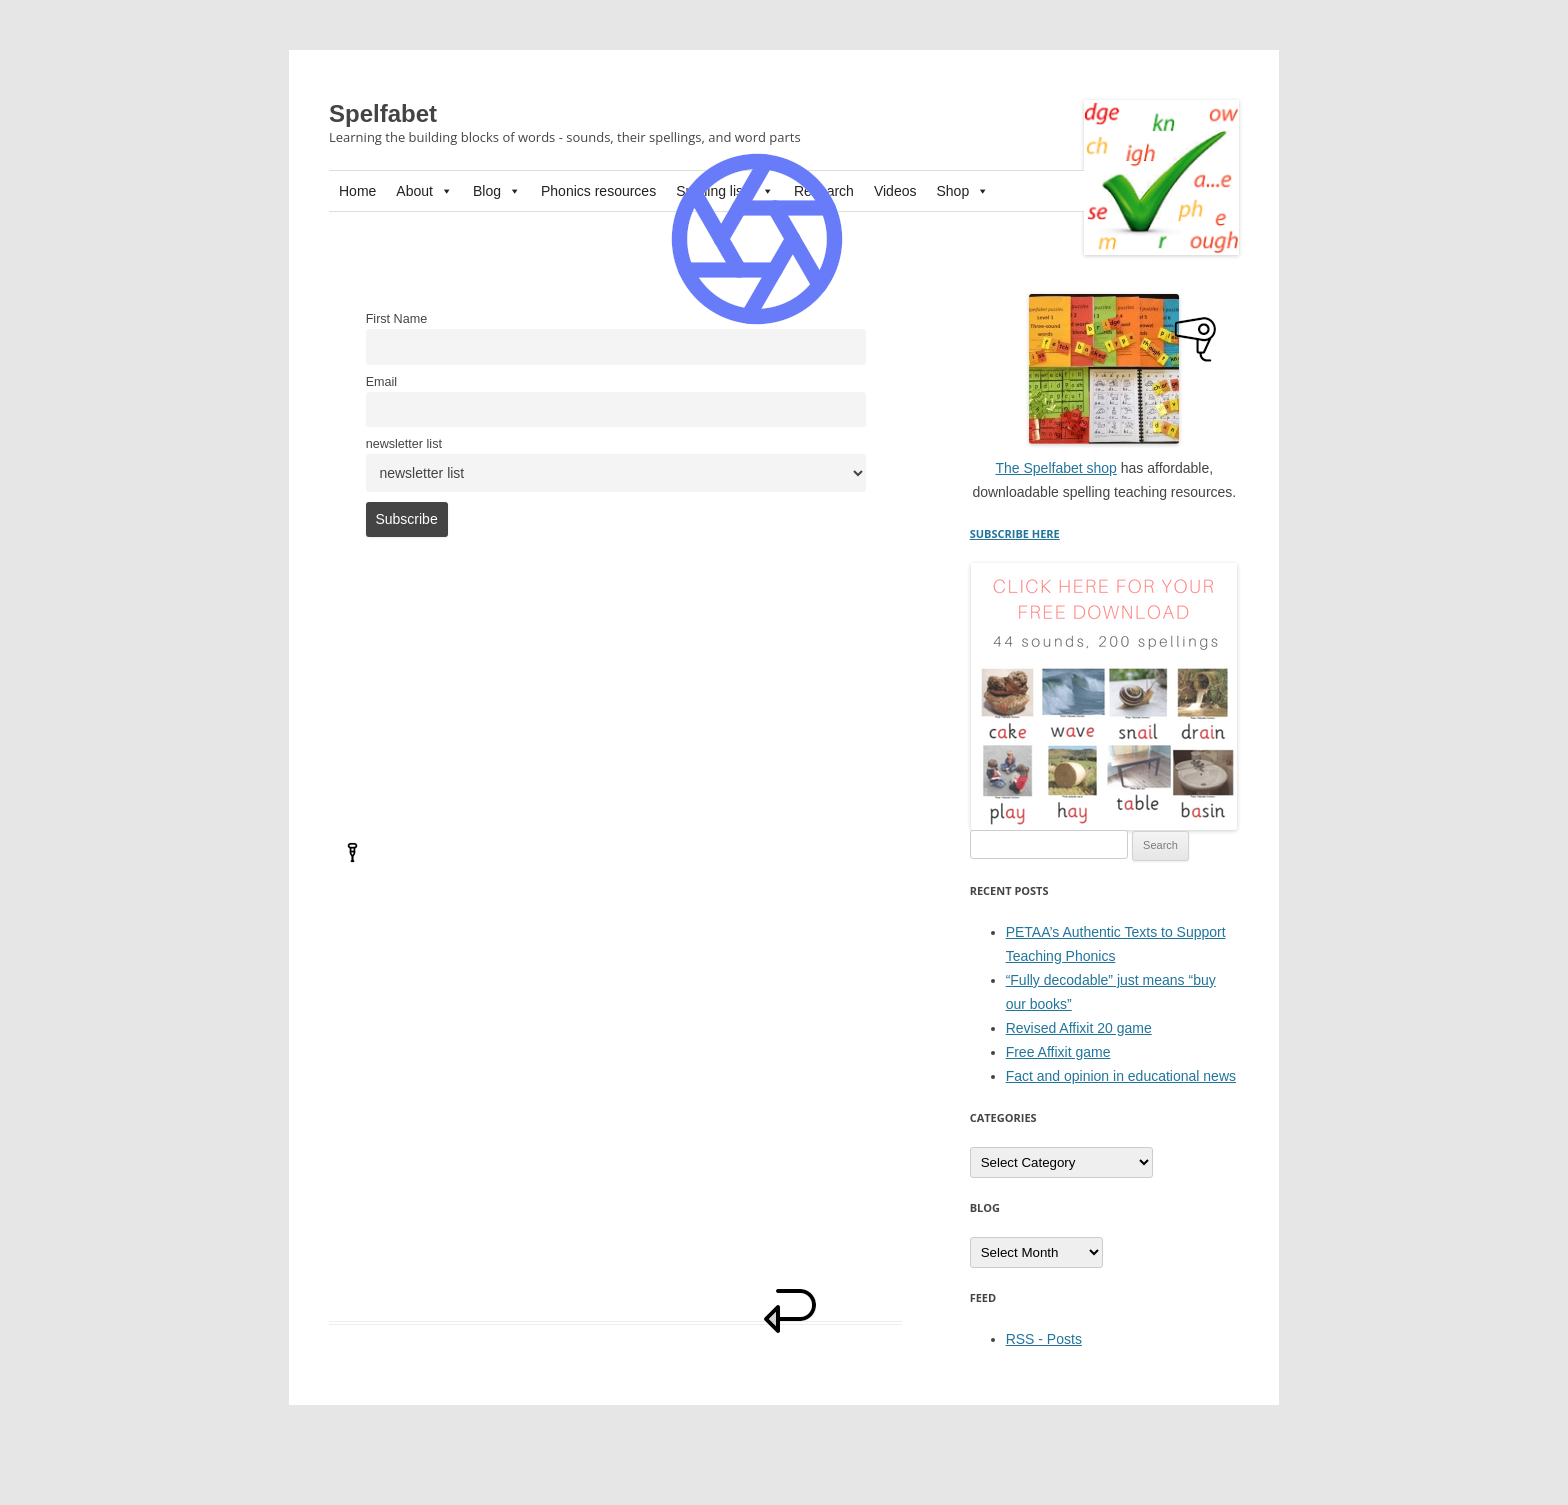 The image size is (1568, 1505). I want to click on undo last action, so click(790, 1309).